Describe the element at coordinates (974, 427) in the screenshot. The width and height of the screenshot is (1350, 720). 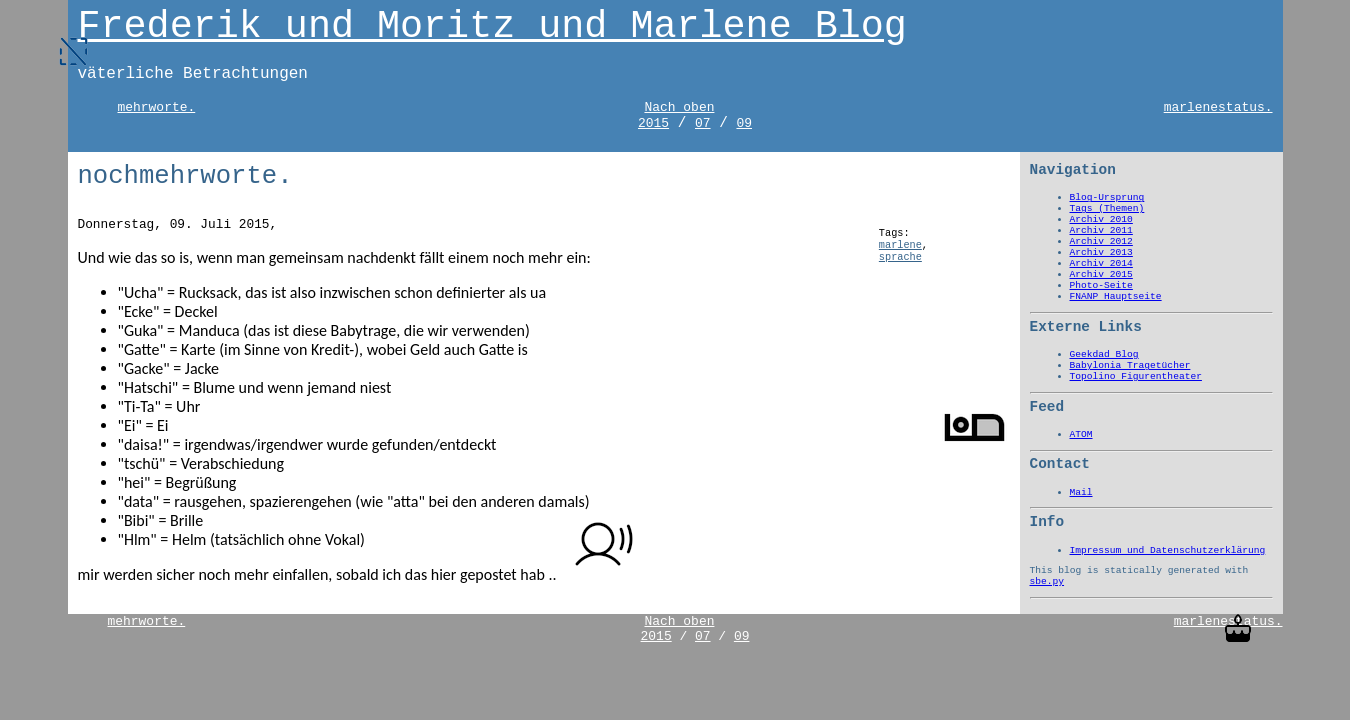
I see `select a first-class or business suite seat` at that location.